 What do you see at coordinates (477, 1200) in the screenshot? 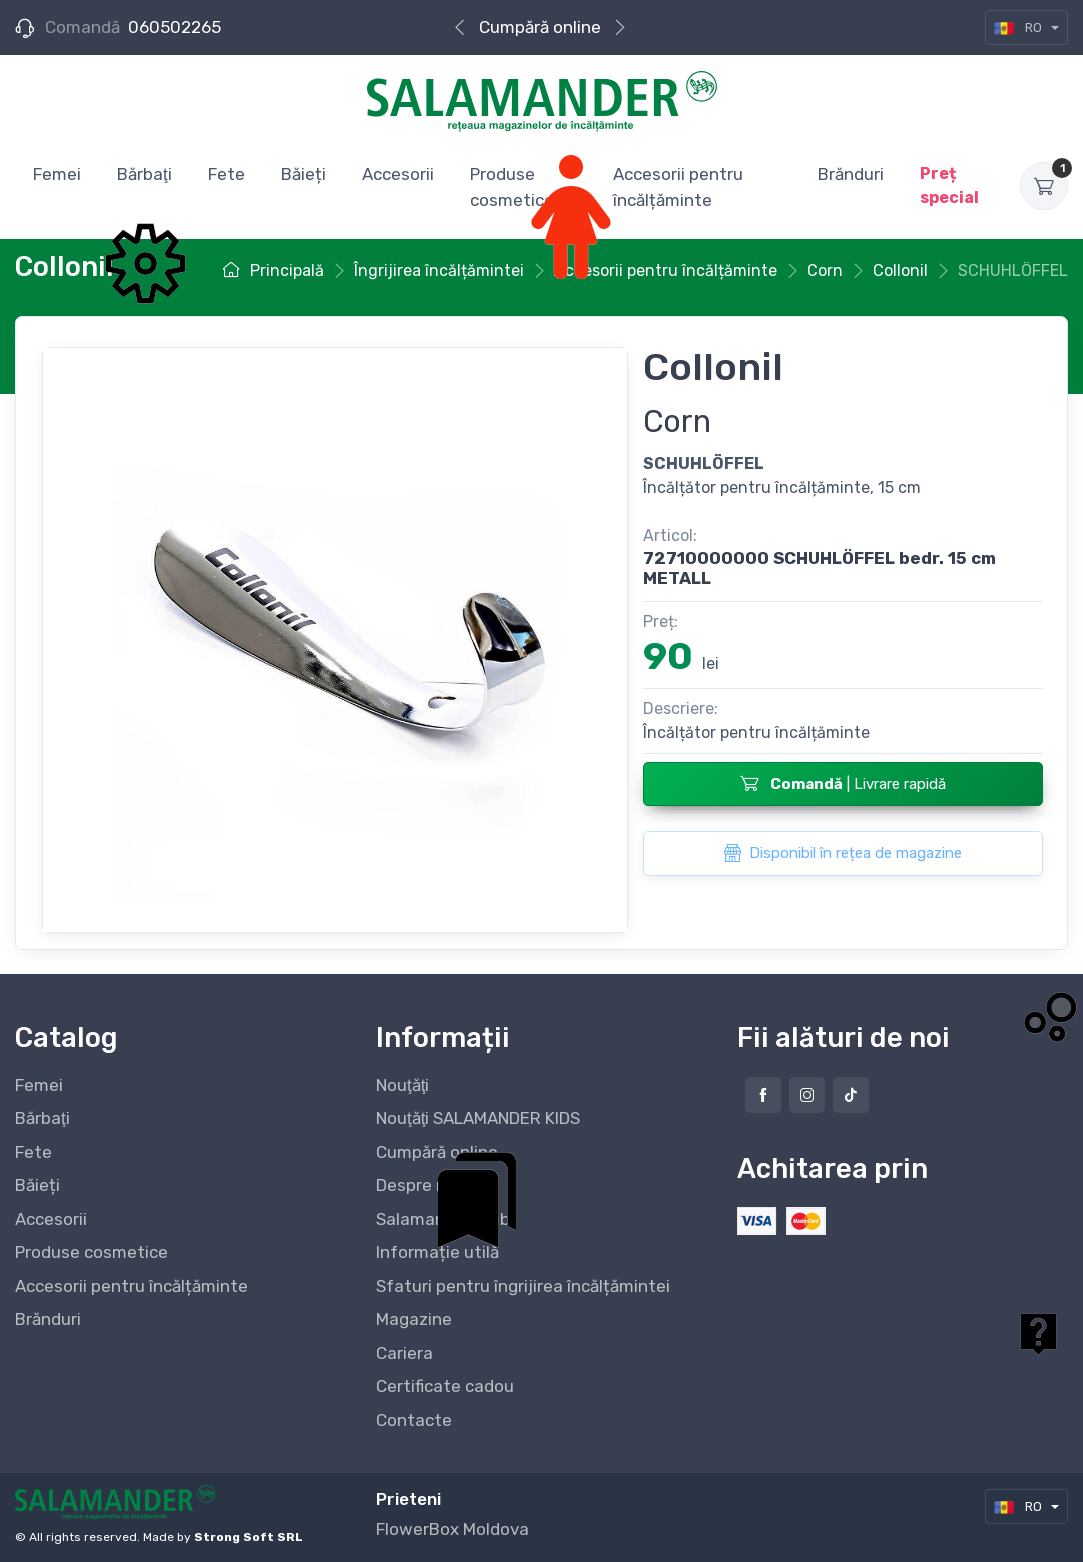
I see `view your saved bookmarks` at bounding box center [477, 1200].